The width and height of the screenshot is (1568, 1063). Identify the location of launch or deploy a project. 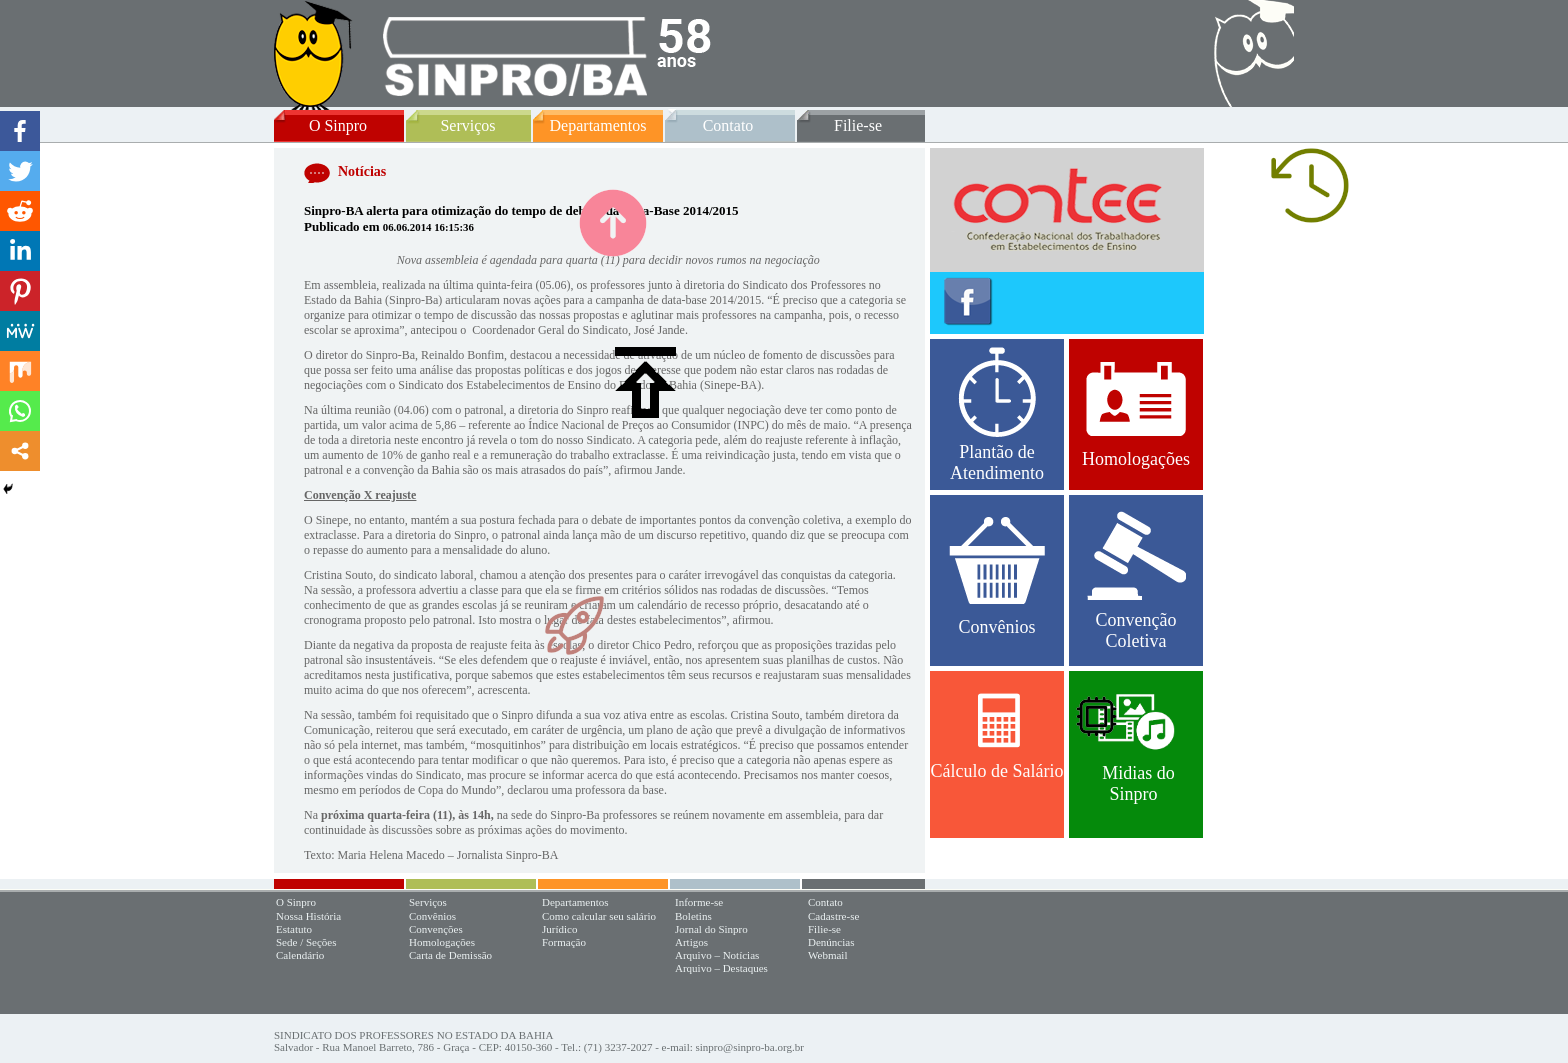
(574, 625).